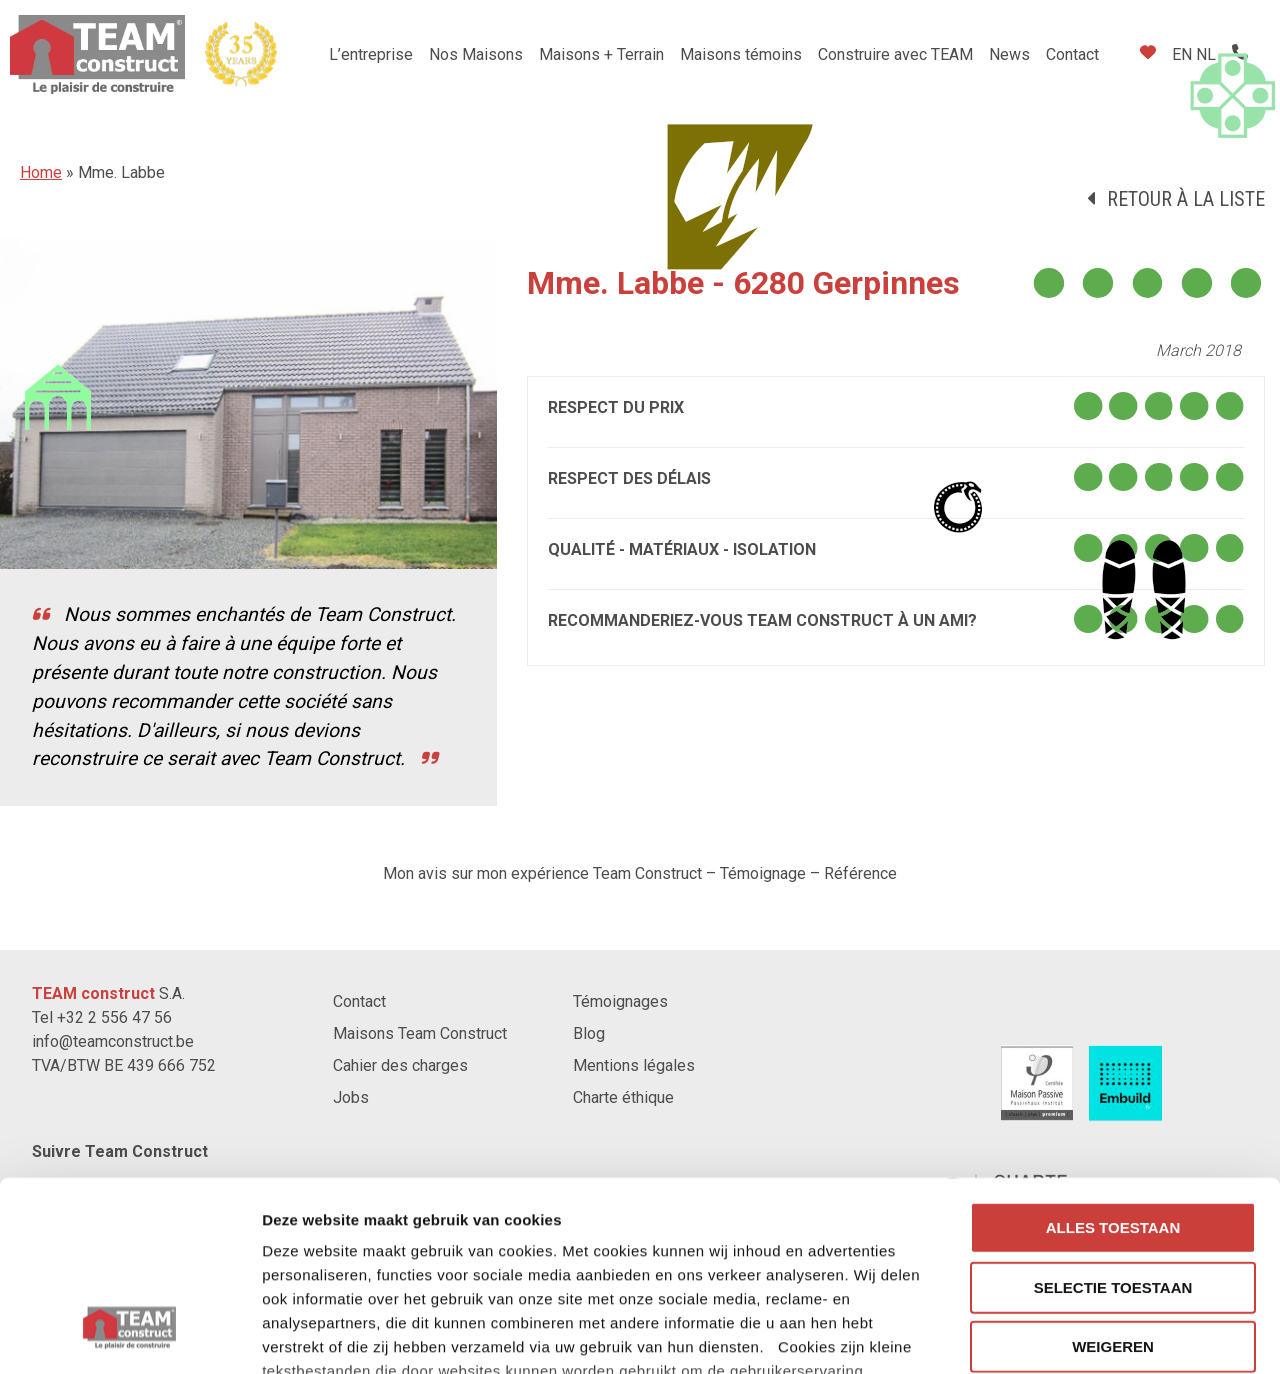 The image size is (1280, 1374). What do you see at coordinates (1144, 588) in the screenshot?
I see `equip leg armor to your character` at bounding box center [1144, 588].